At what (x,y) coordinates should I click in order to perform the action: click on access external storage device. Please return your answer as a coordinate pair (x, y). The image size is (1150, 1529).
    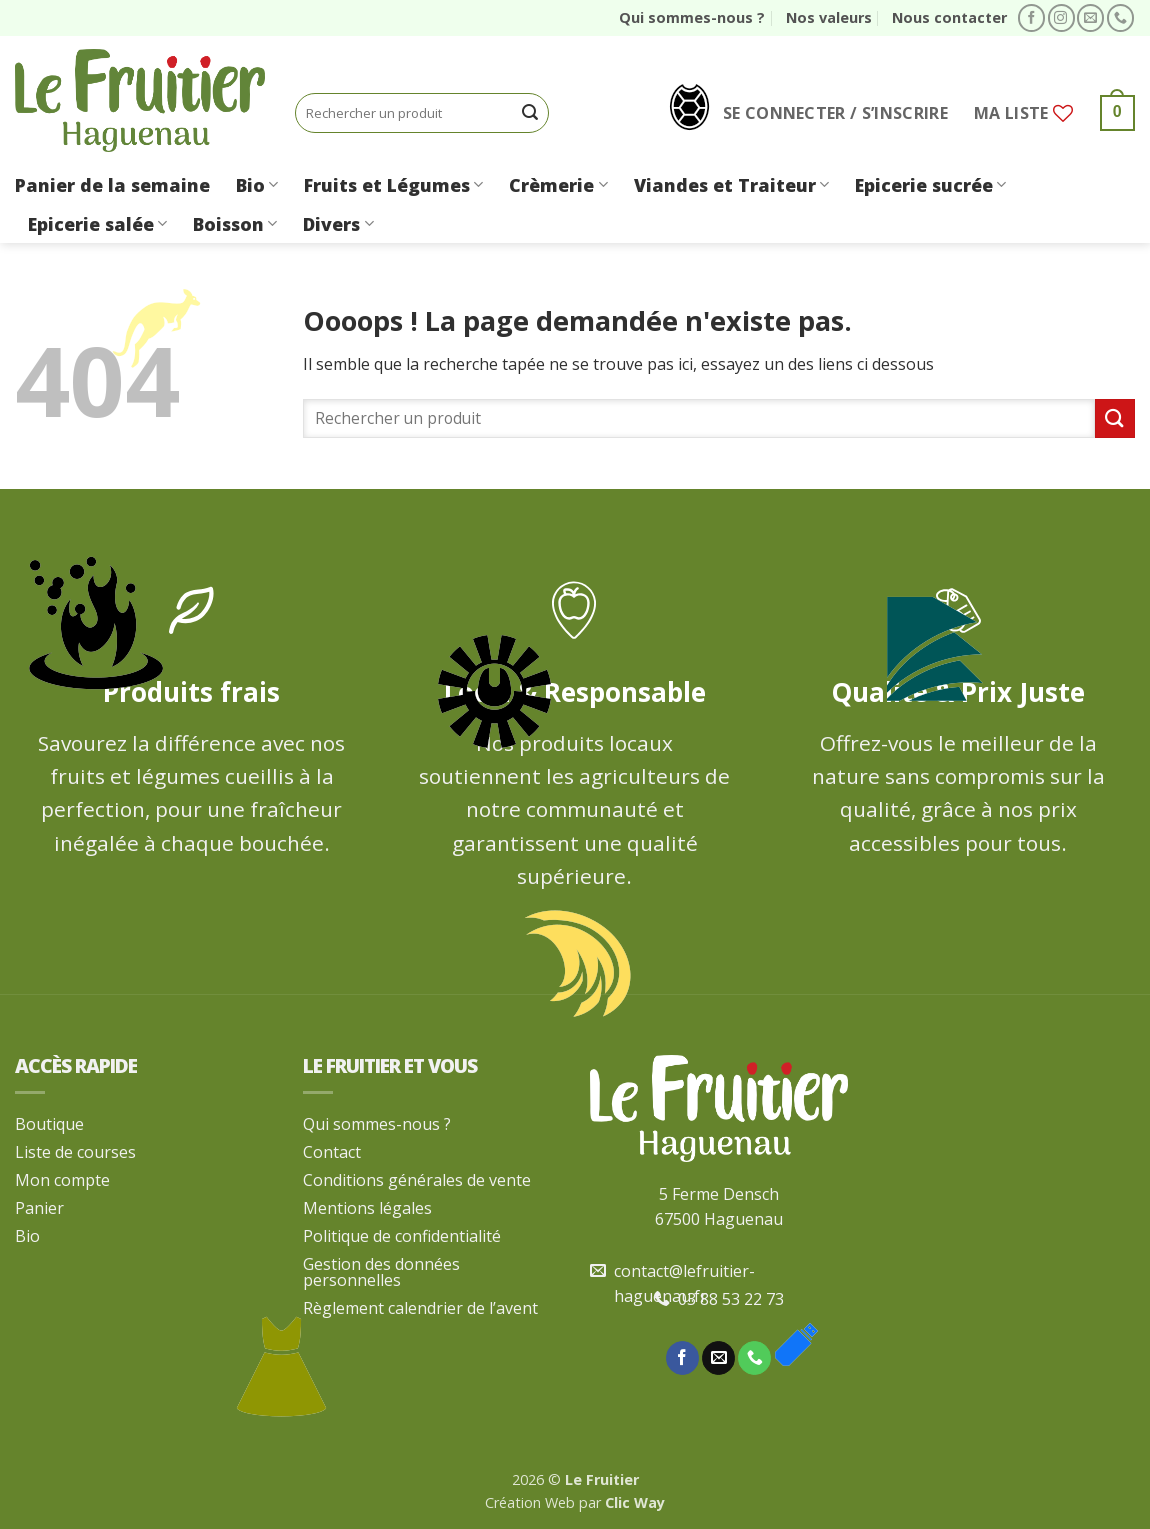
    Looking at the image, I should click on (797, 1344).